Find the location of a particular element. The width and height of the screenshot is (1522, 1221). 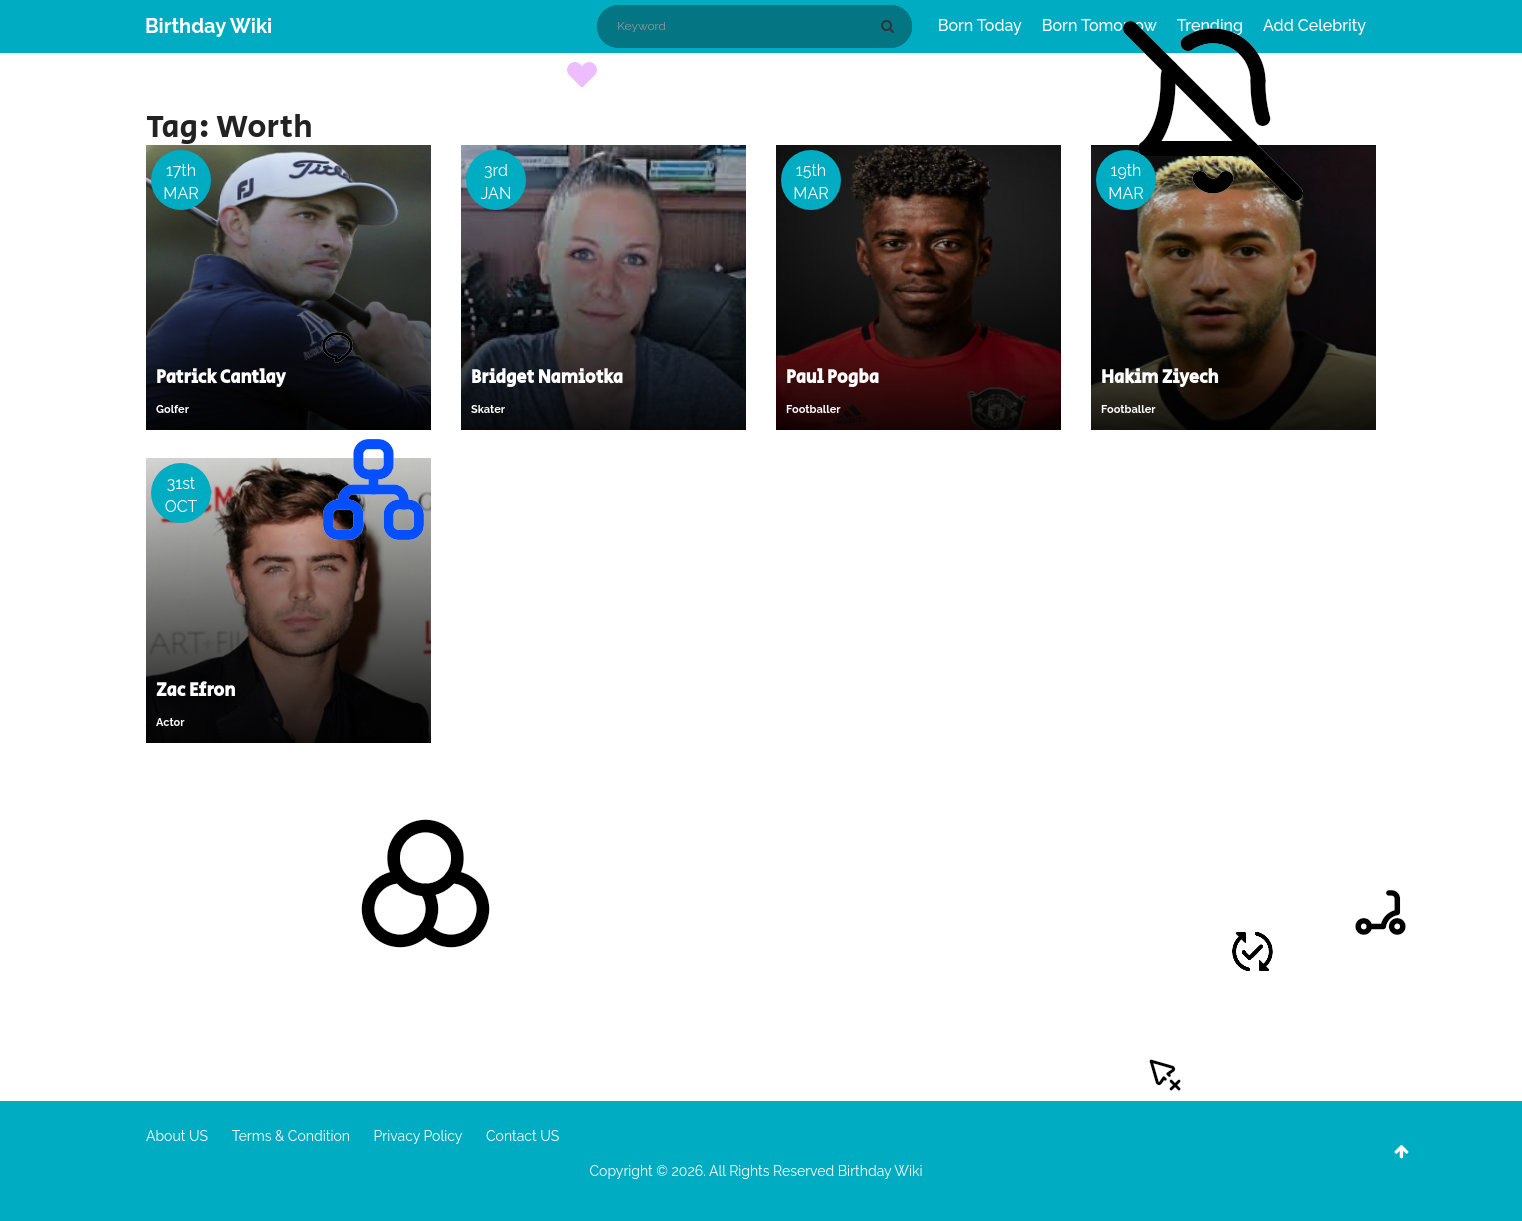

disable cursor or pointer functionality is located at coordinates (1163, 1073).